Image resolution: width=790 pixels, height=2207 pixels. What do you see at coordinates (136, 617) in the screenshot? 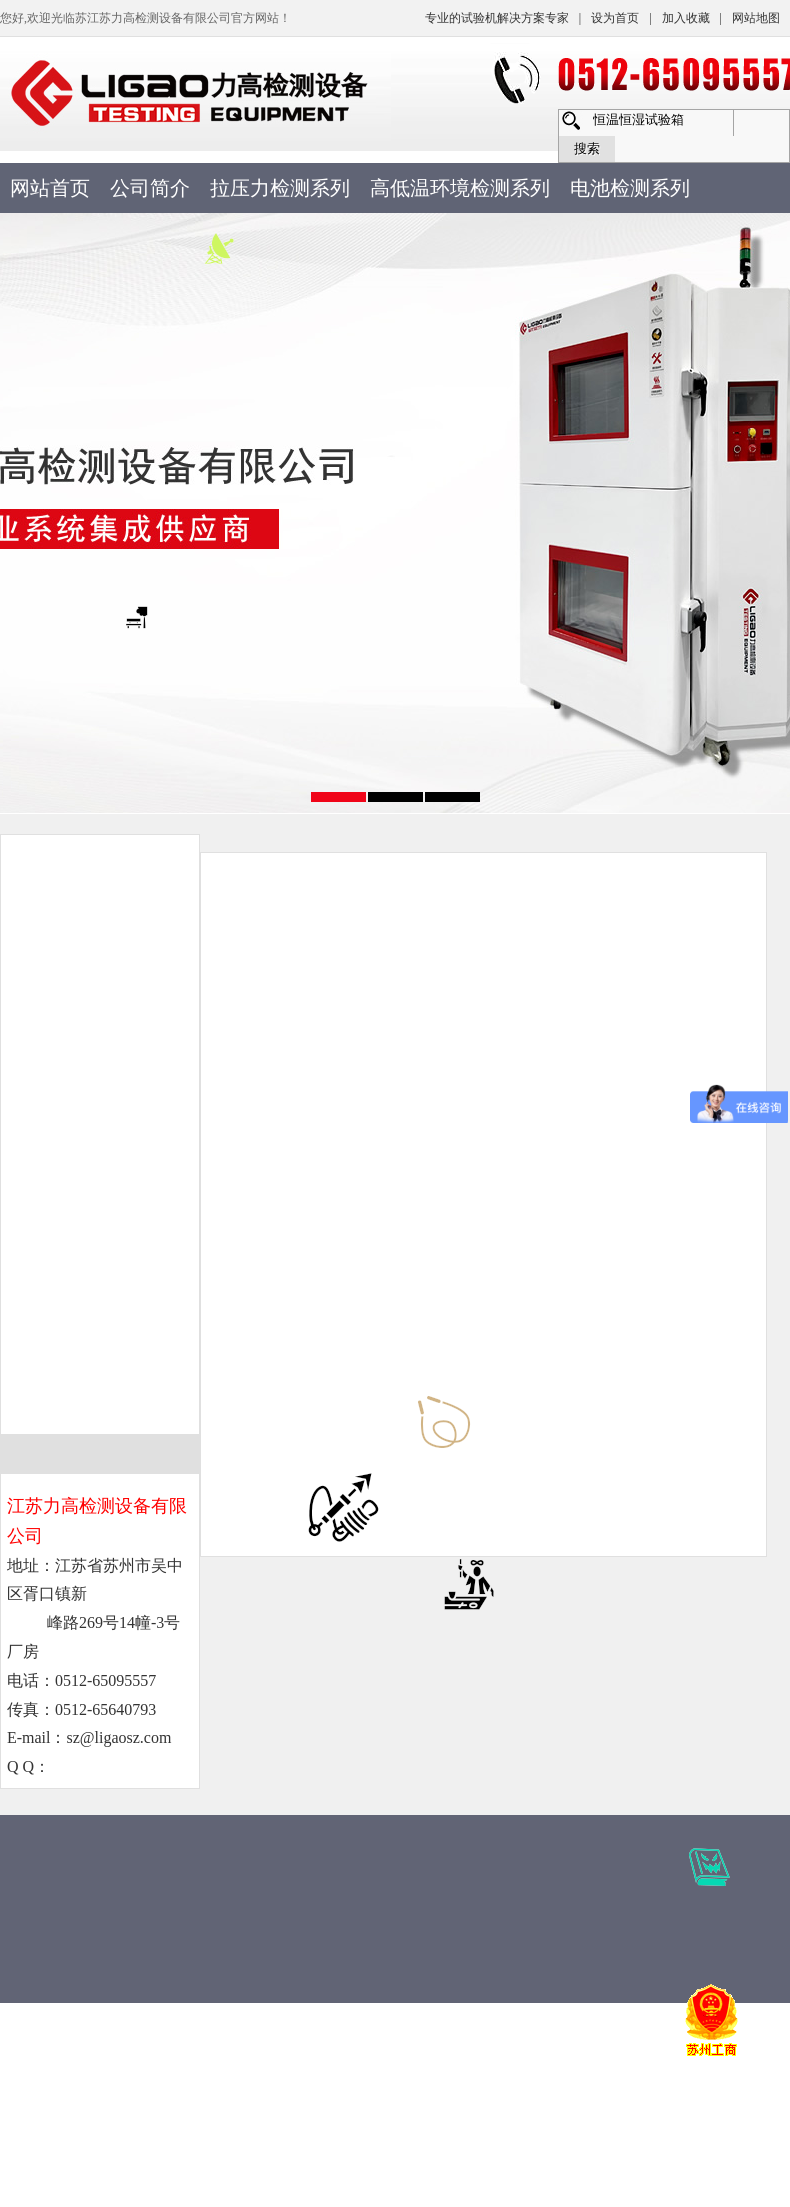
I see `find nearby parks or rest areas` at bounding box center [136, 617].